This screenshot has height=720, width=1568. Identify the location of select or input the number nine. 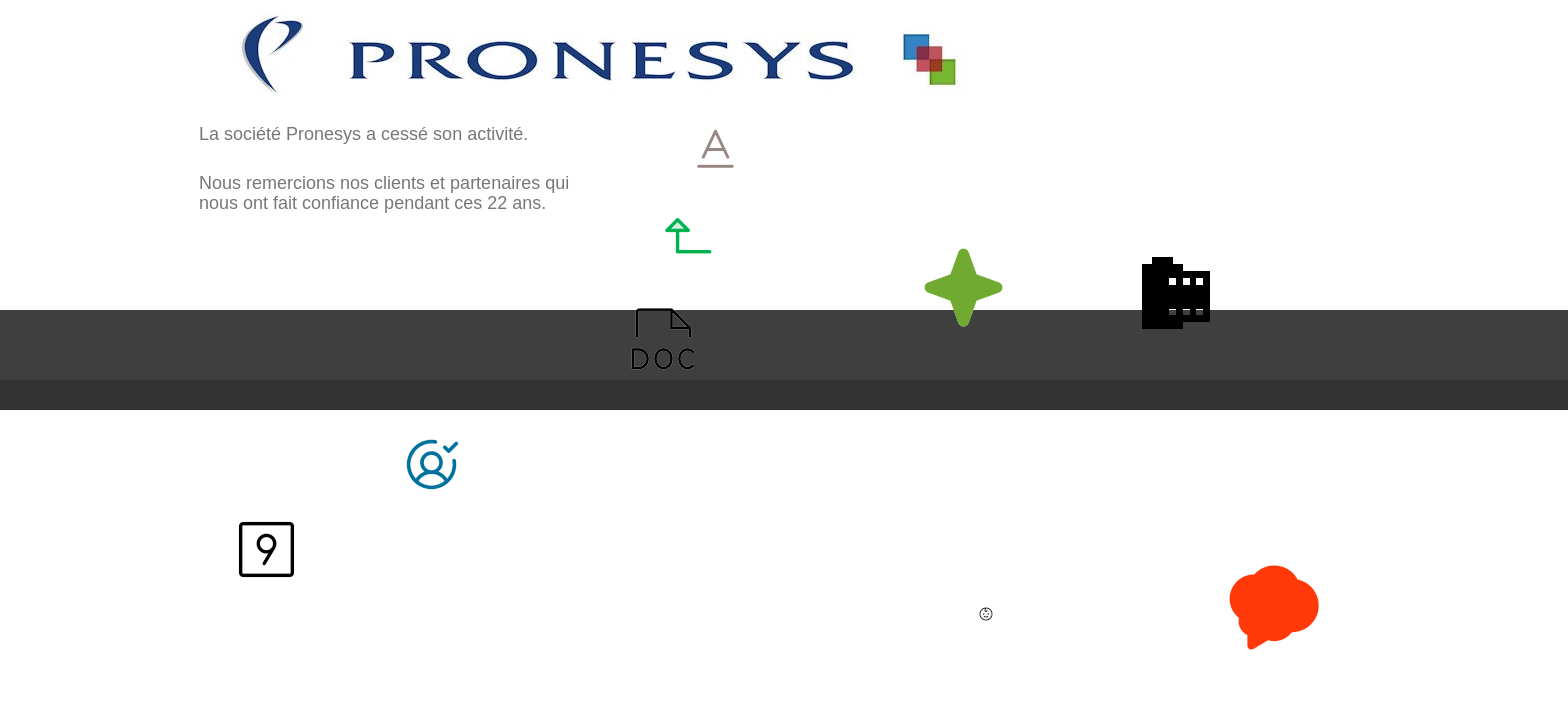
(266, 549).